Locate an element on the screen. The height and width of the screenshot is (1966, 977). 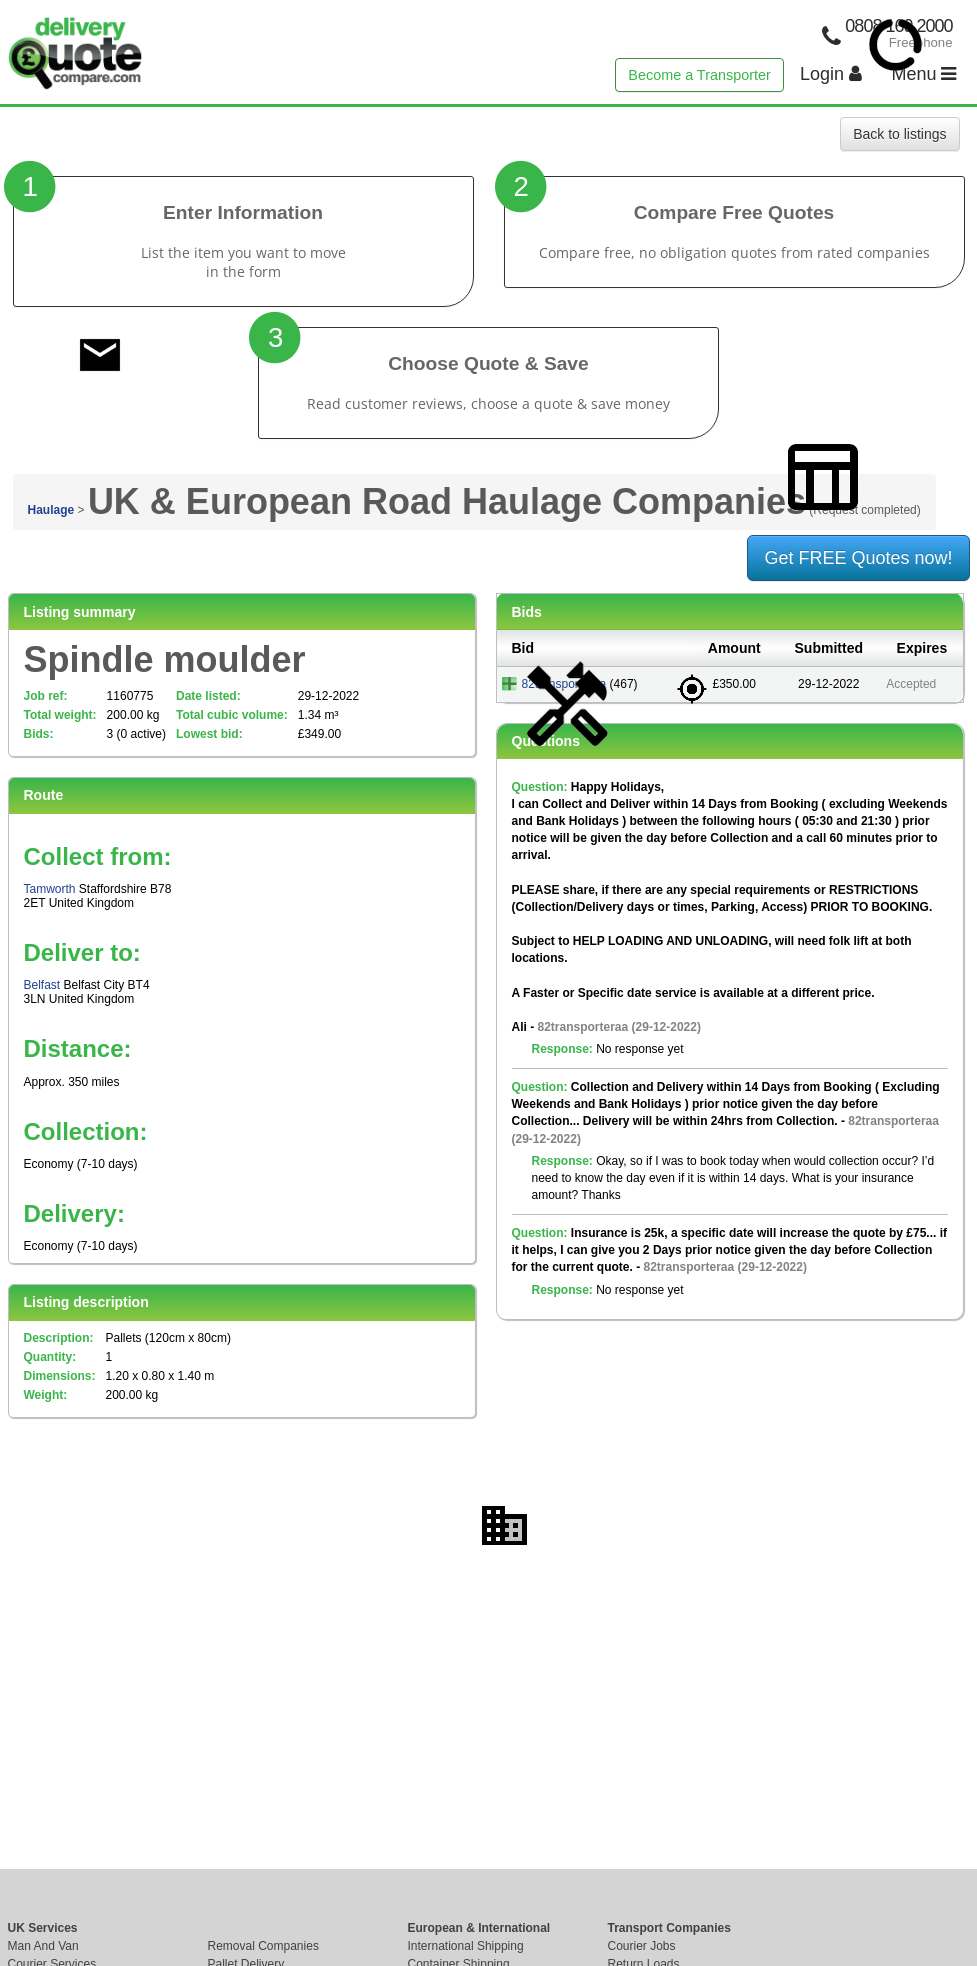
indicates GPS location is locked and active is located at coordinates (692, 689).